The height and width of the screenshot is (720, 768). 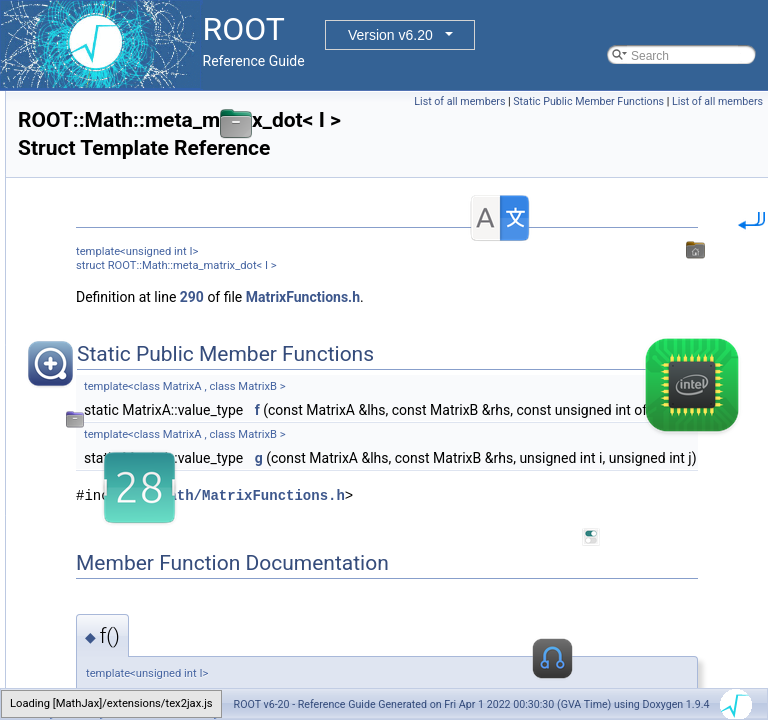 What do you see at coordinates (75, 419) in the screenshot?
I see `open the nautilus file manager` at bounding box center [75, 419].